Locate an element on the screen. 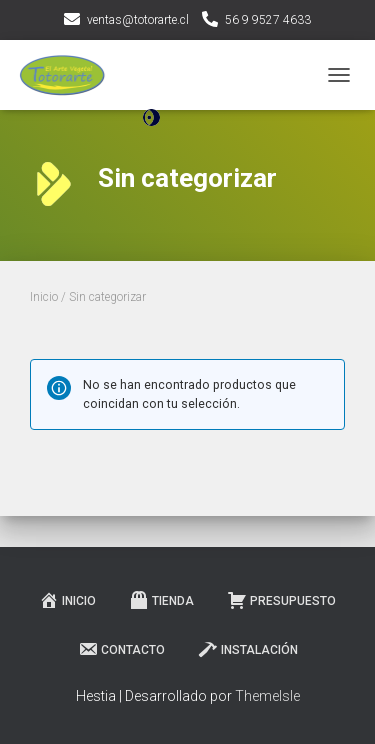 This screenshot has height=744, width=375. icomoon icon font service logo is located at coordinates (151, 117).